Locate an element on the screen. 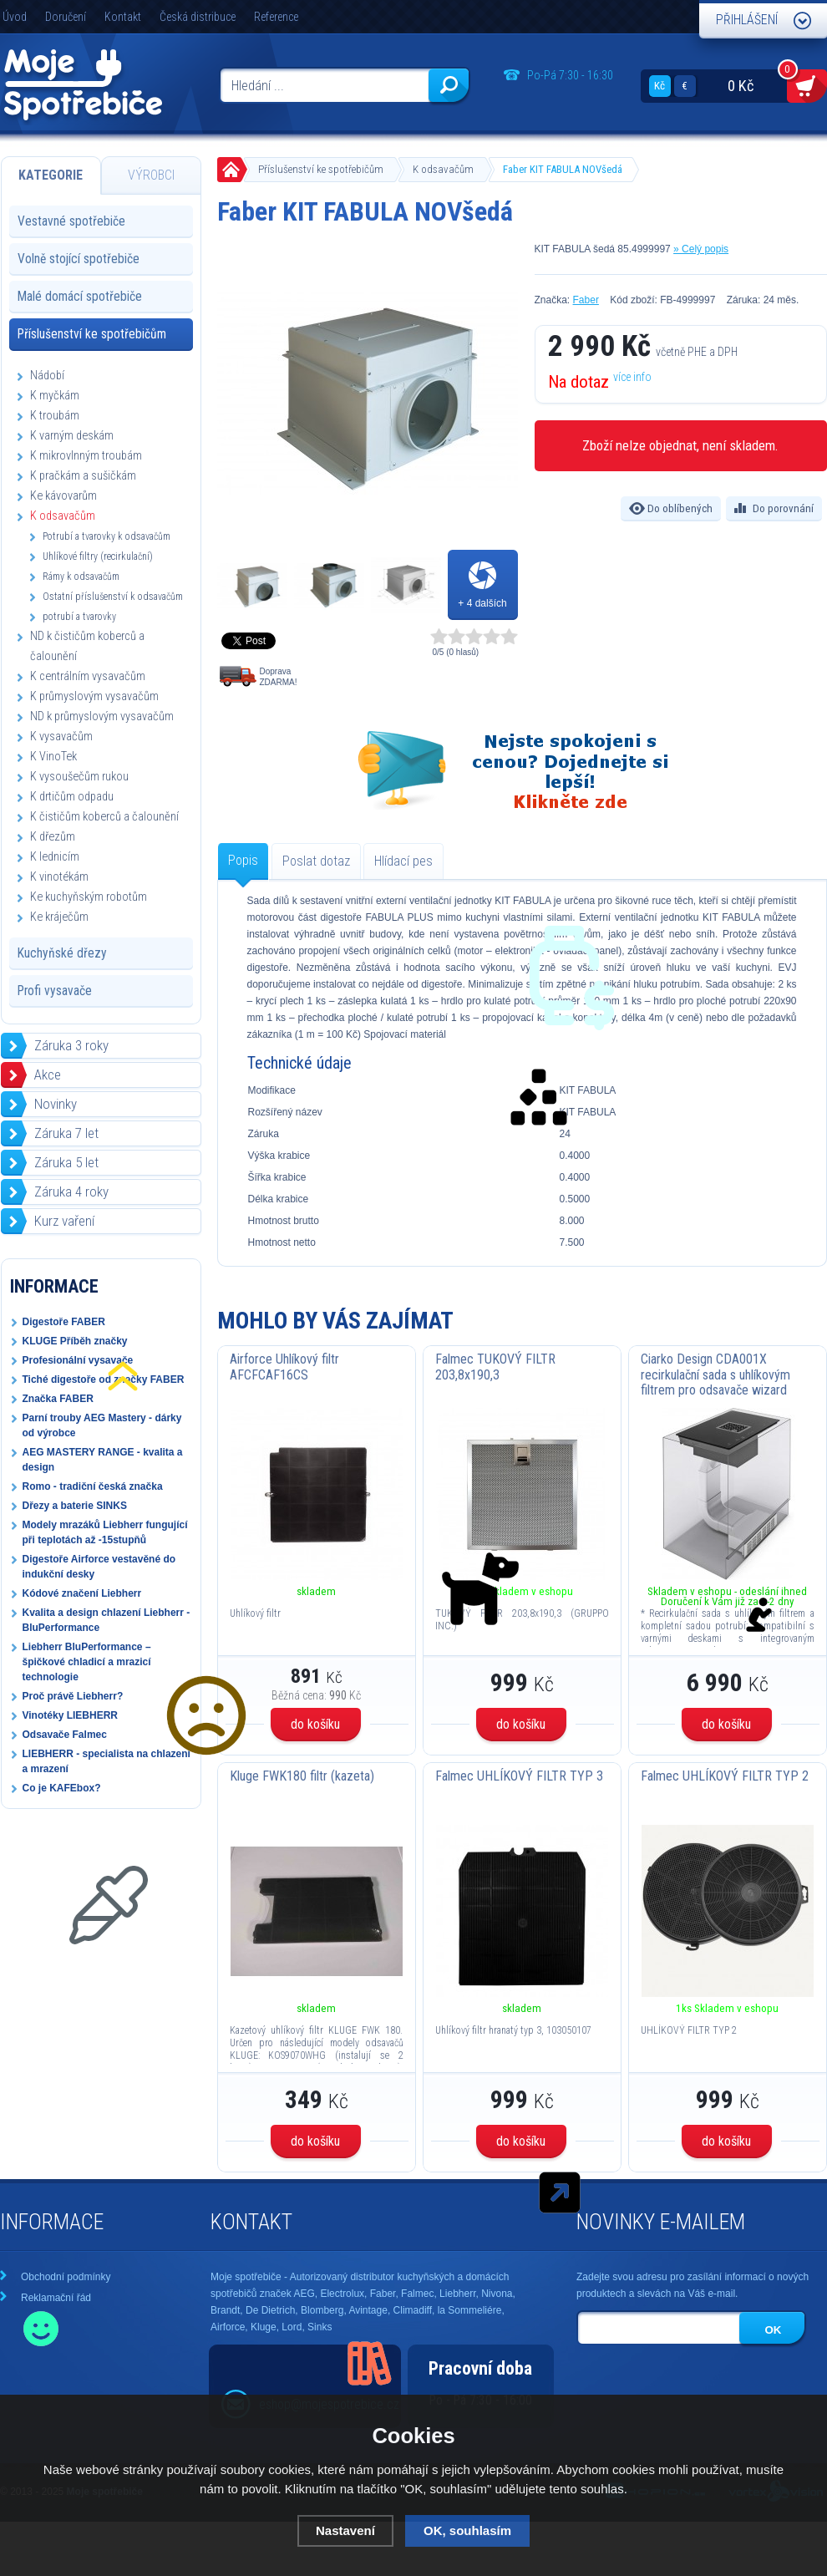  access your library or book collection is located at coordinates (367, 2363).